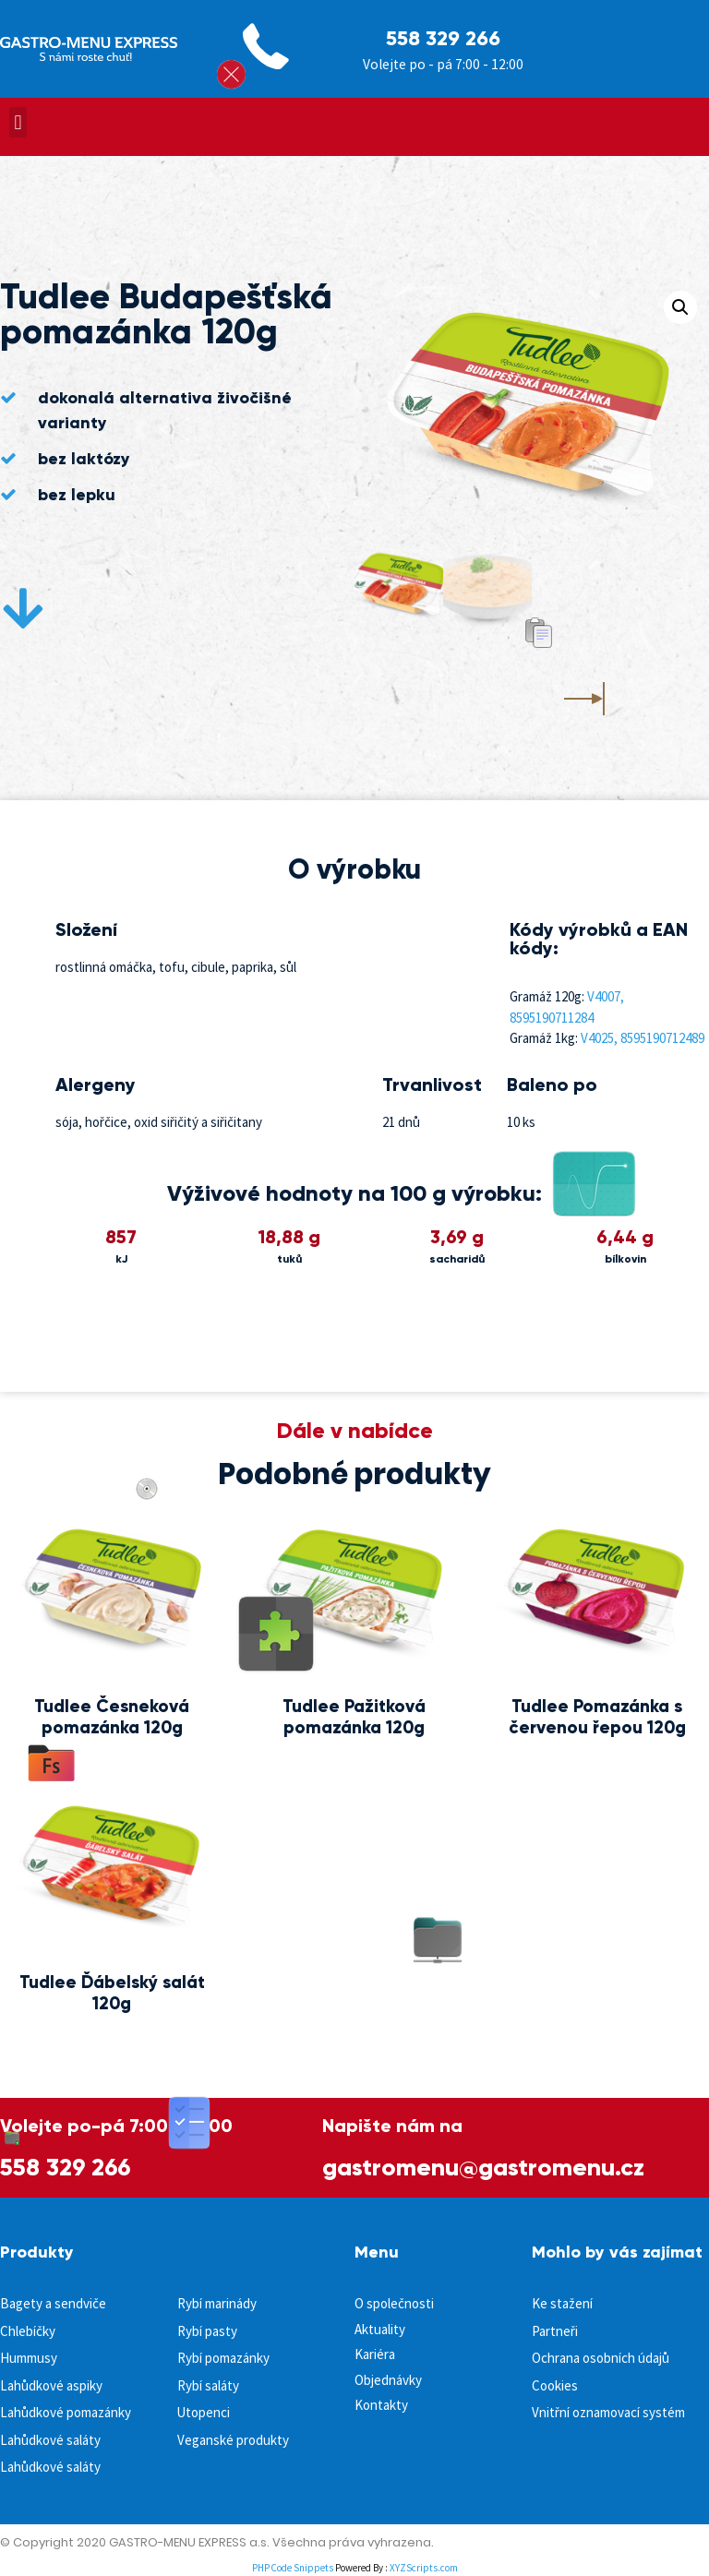 The height and width of the screenshot is (2576, 709). Describe the element at coordinates (189, 2123) in the screenshot. I see `open the GNOME To Do task manager app` at that location.